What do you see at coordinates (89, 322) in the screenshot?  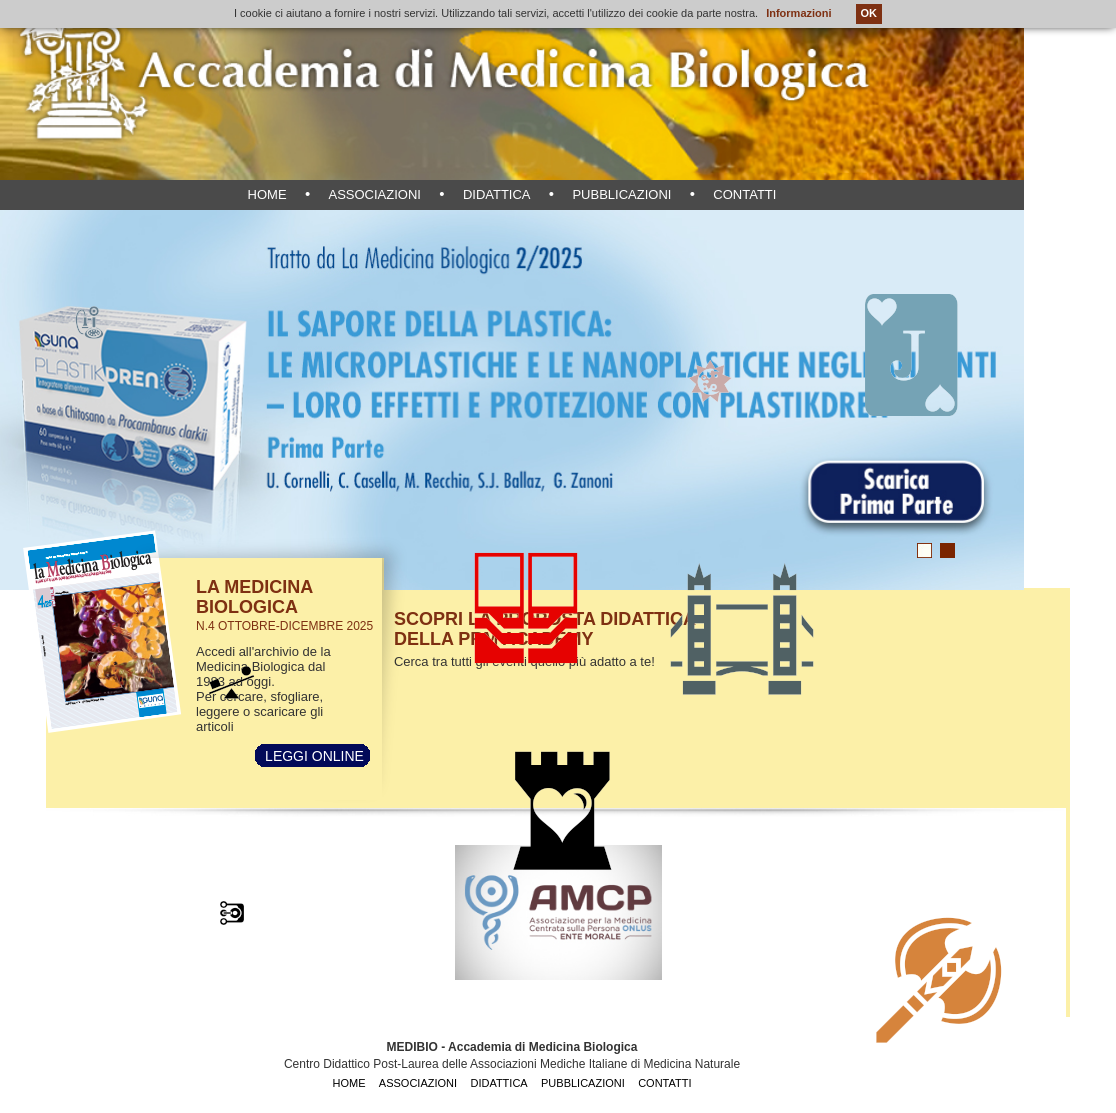 I see `vintage or classic phone contact option` at bounding box center [89, 322].